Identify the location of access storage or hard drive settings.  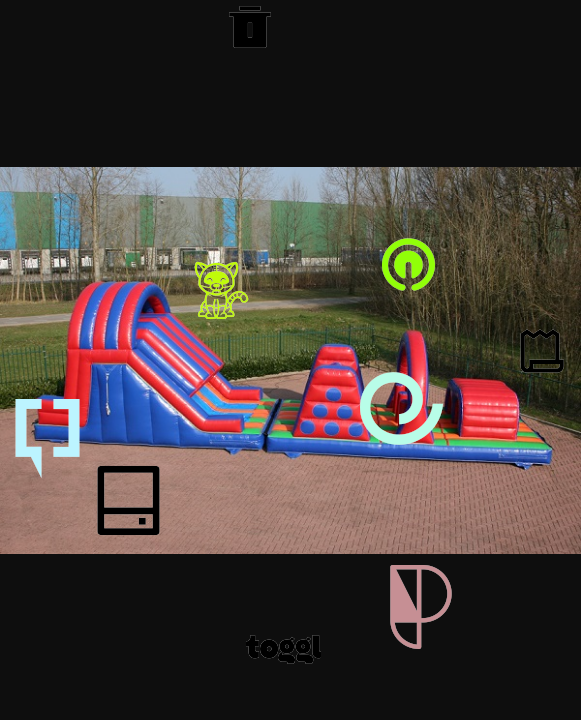
(128, 500).